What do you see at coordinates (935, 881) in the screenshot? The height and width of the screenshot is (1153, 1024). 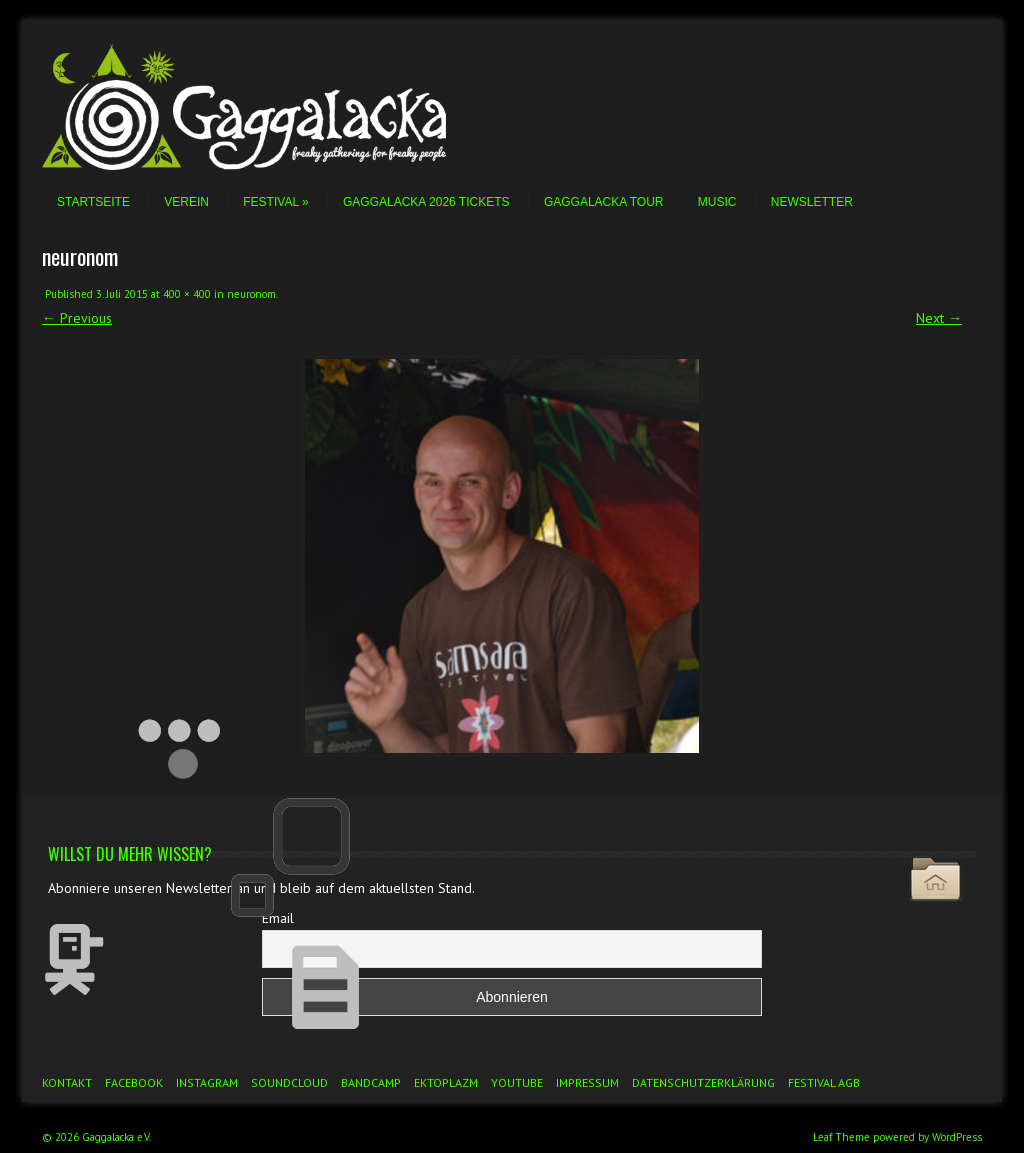 I see `access your home folder` at bounding box center [935, 881].